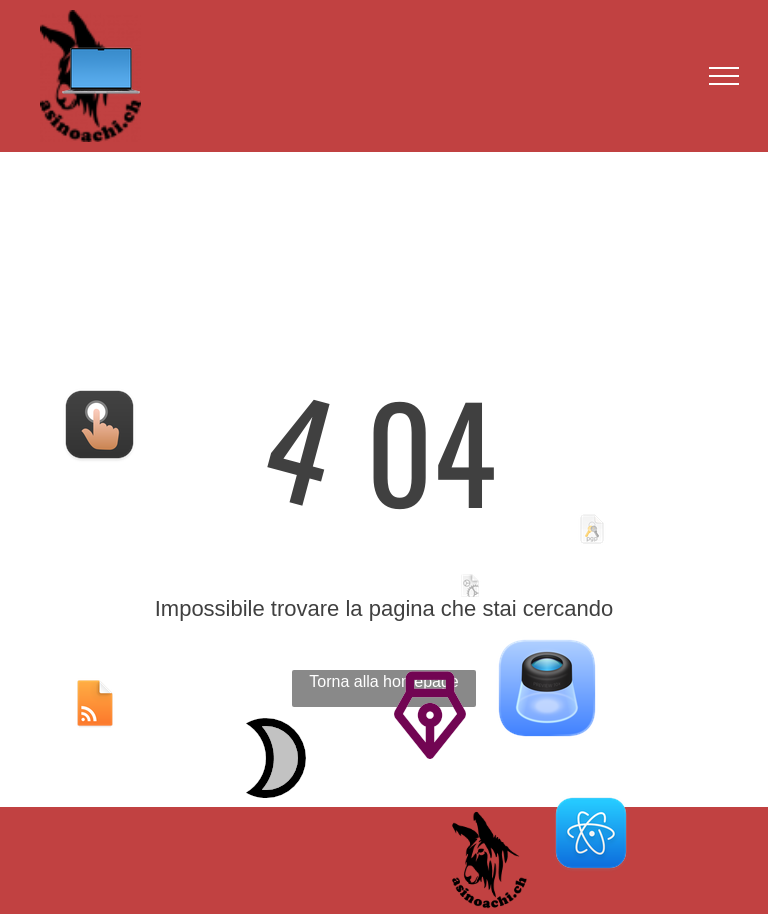 Image resolution: width=768 pixels, height=914 pixels. I want to click on open eye of gnome image viewer, so click(547, 688).